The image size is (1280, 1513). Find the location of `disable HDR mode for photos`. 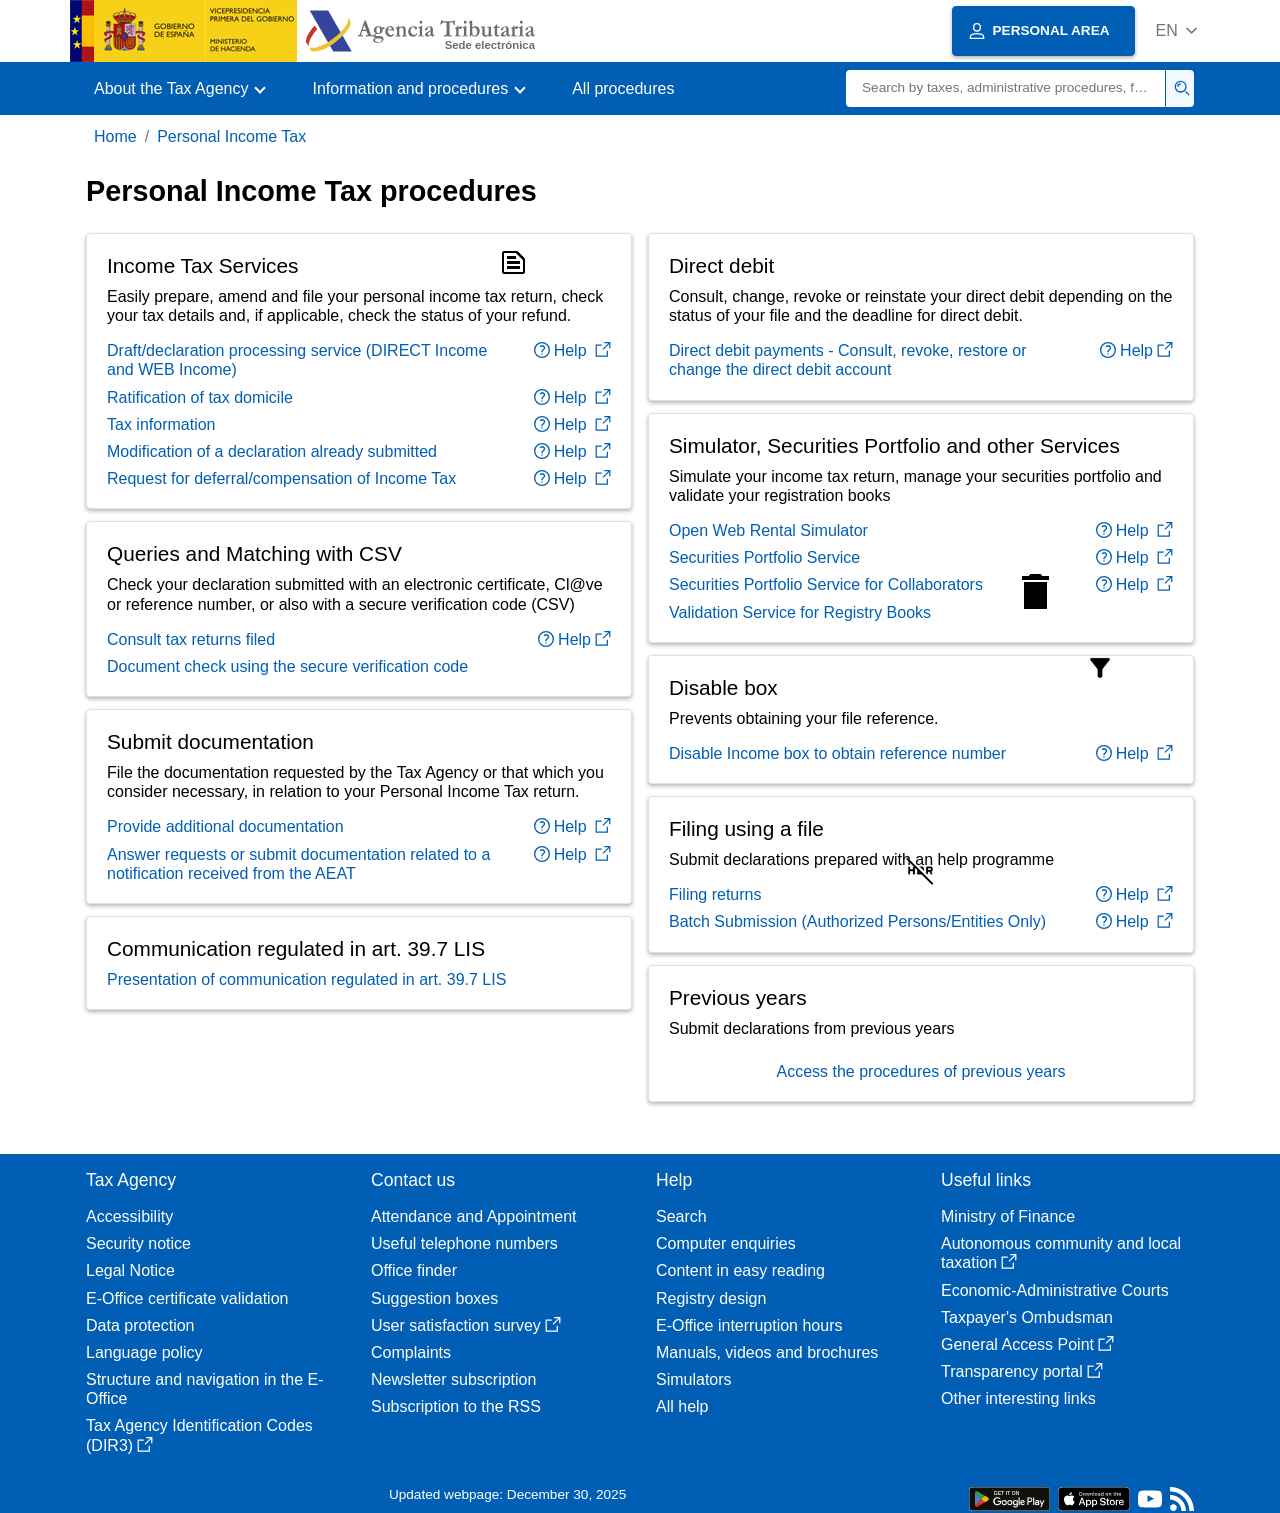

disable HDR mode for photos is located at coordinates (920, 870).